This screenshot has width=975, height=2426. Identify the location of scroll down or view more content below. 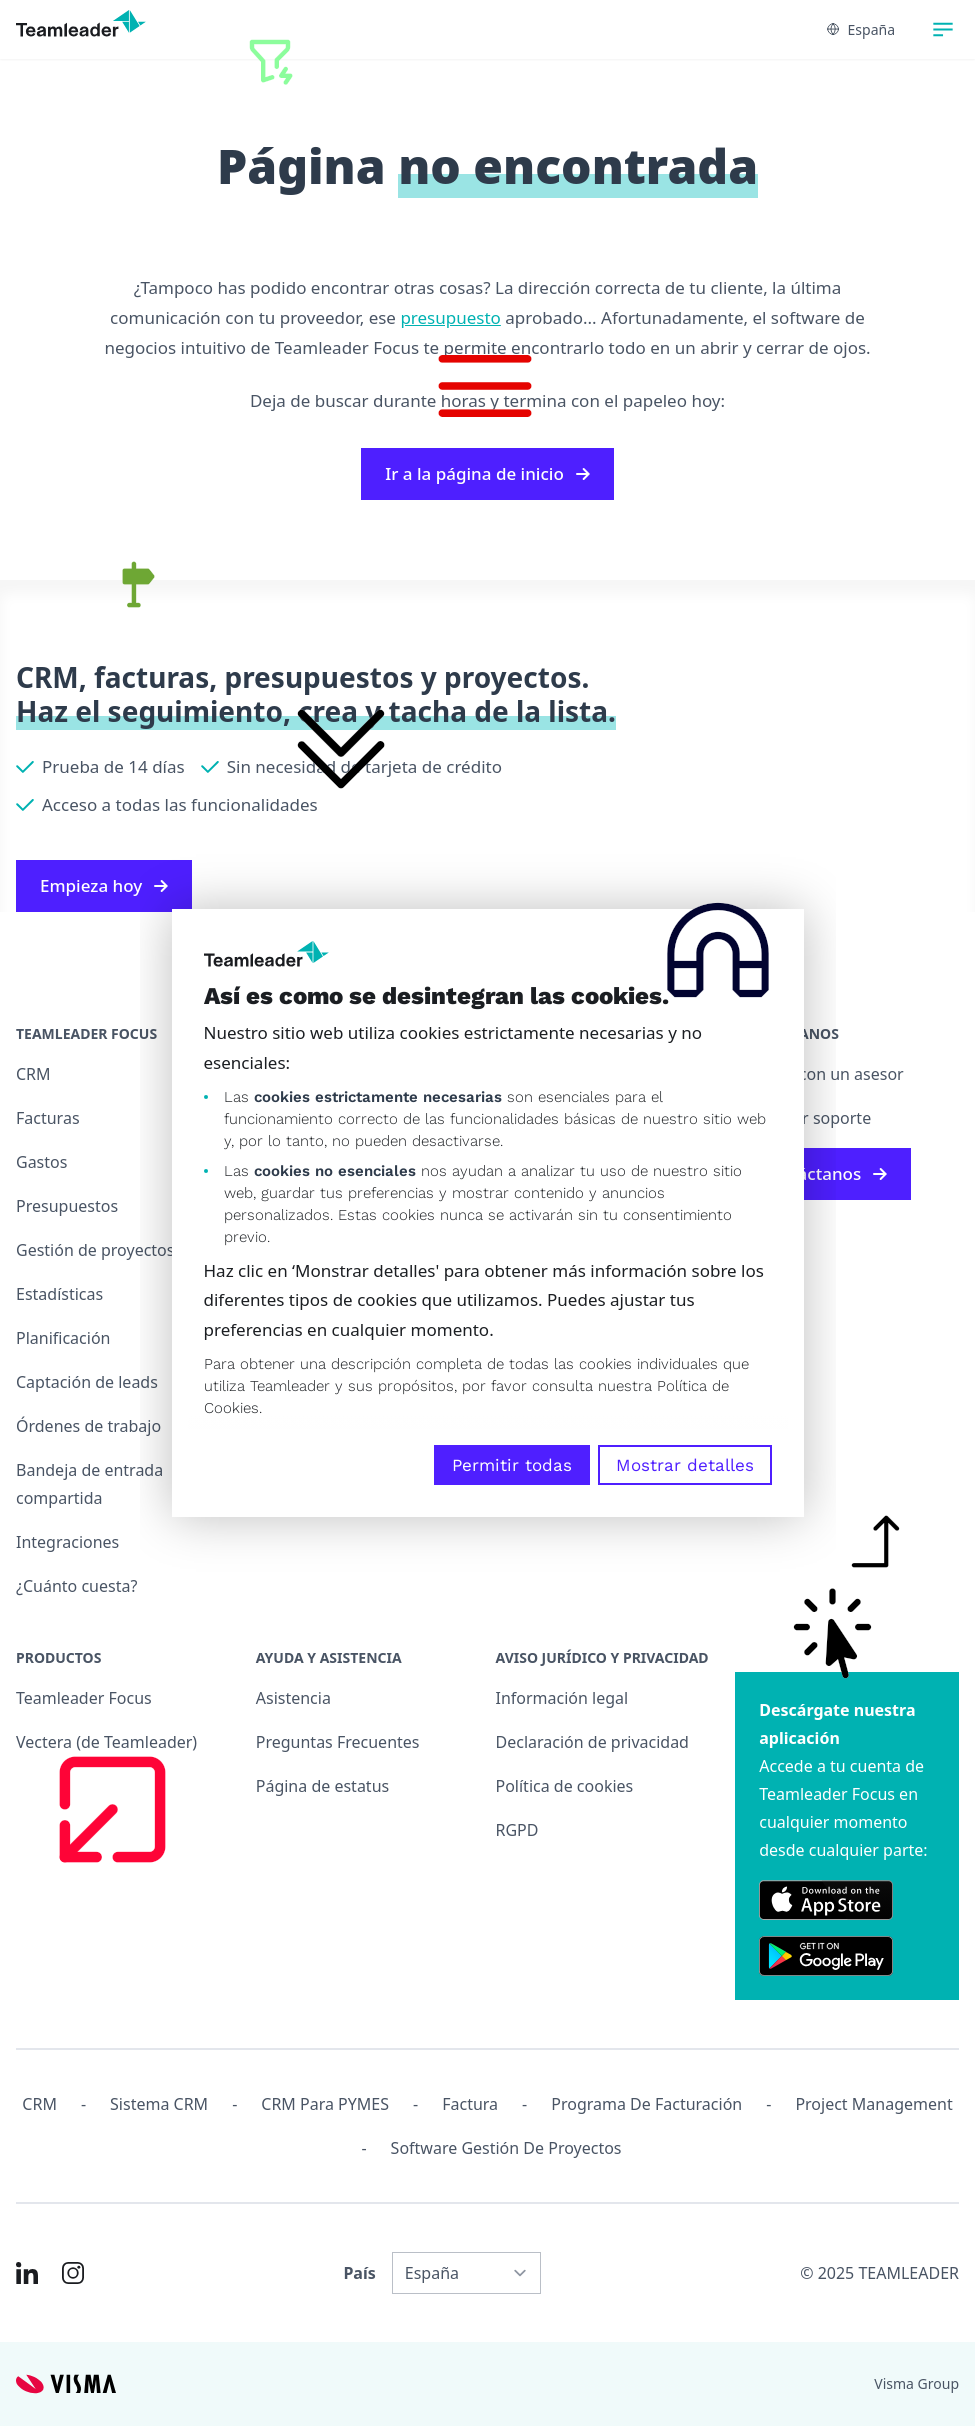
(341, 749).